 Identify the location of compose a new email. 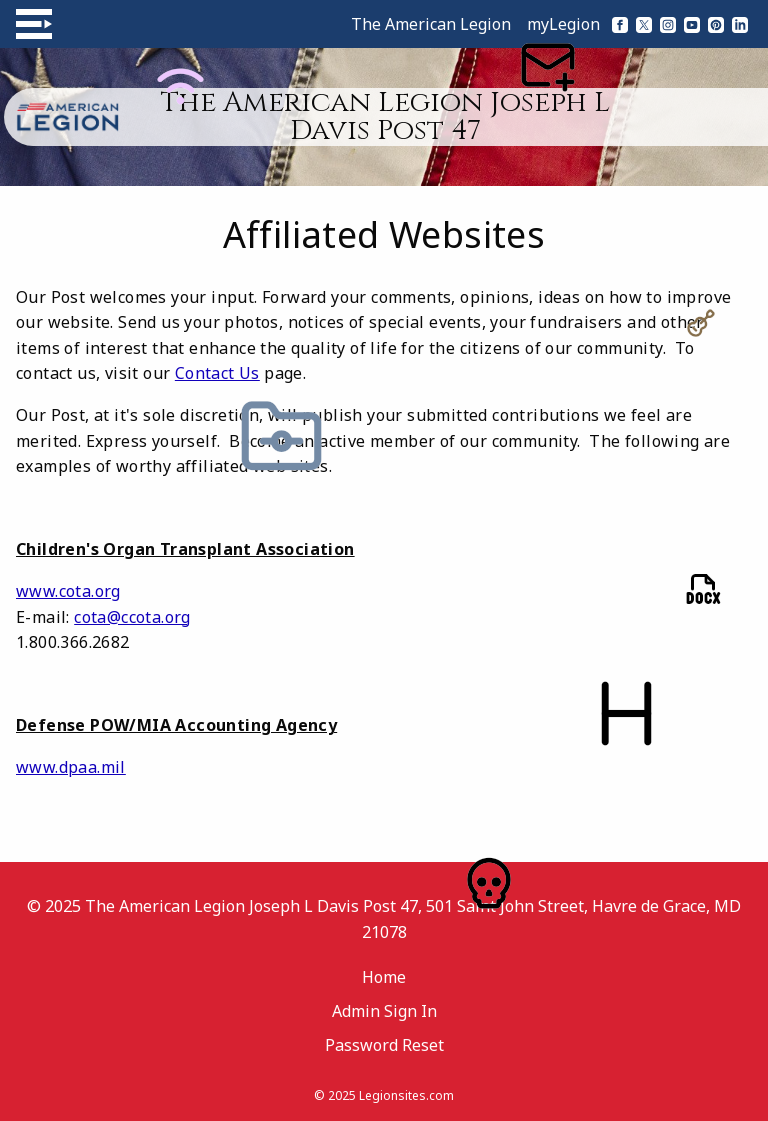
(548, 65).